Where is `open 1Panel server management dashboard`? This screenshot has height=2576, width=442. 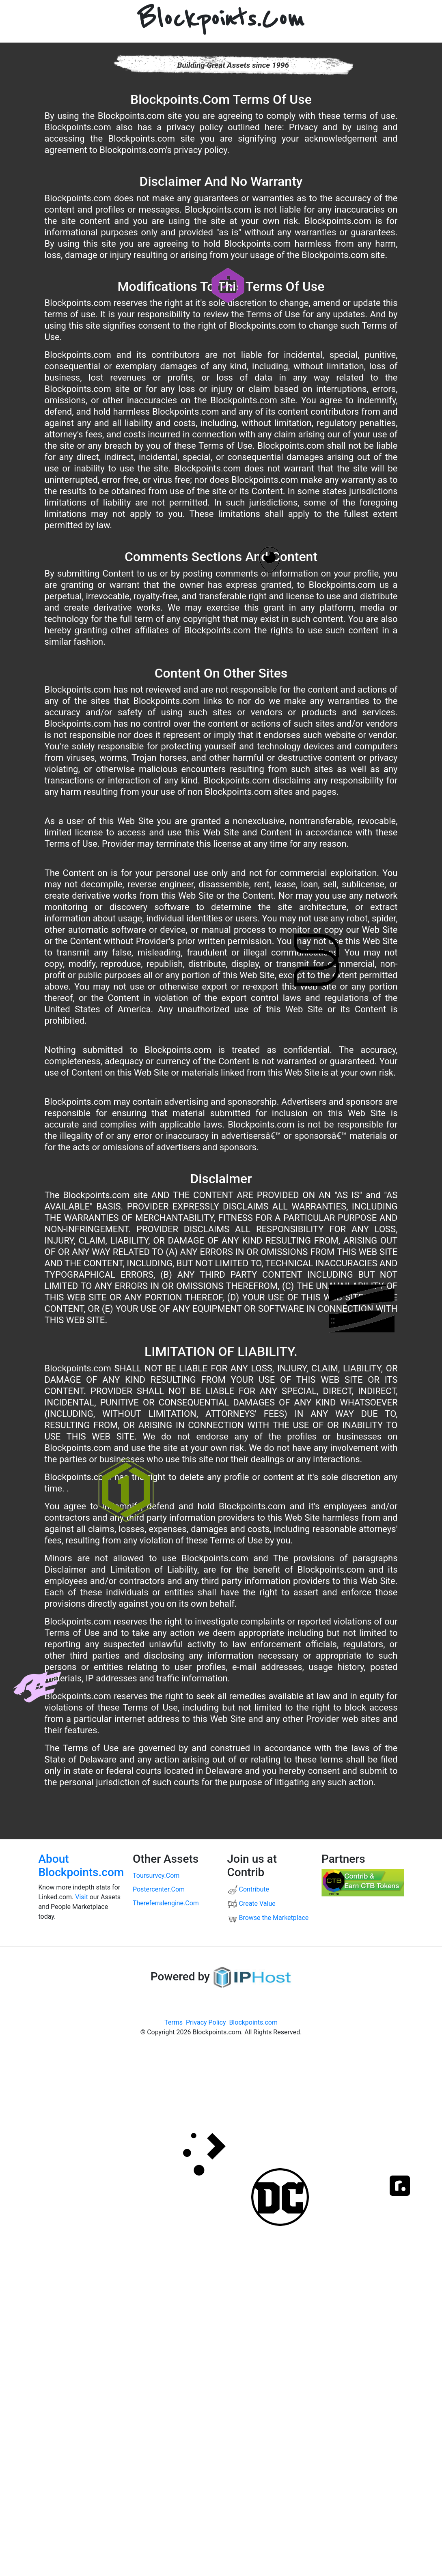 open 1Panel server management dashboard is located at coordinates (126, 1490).